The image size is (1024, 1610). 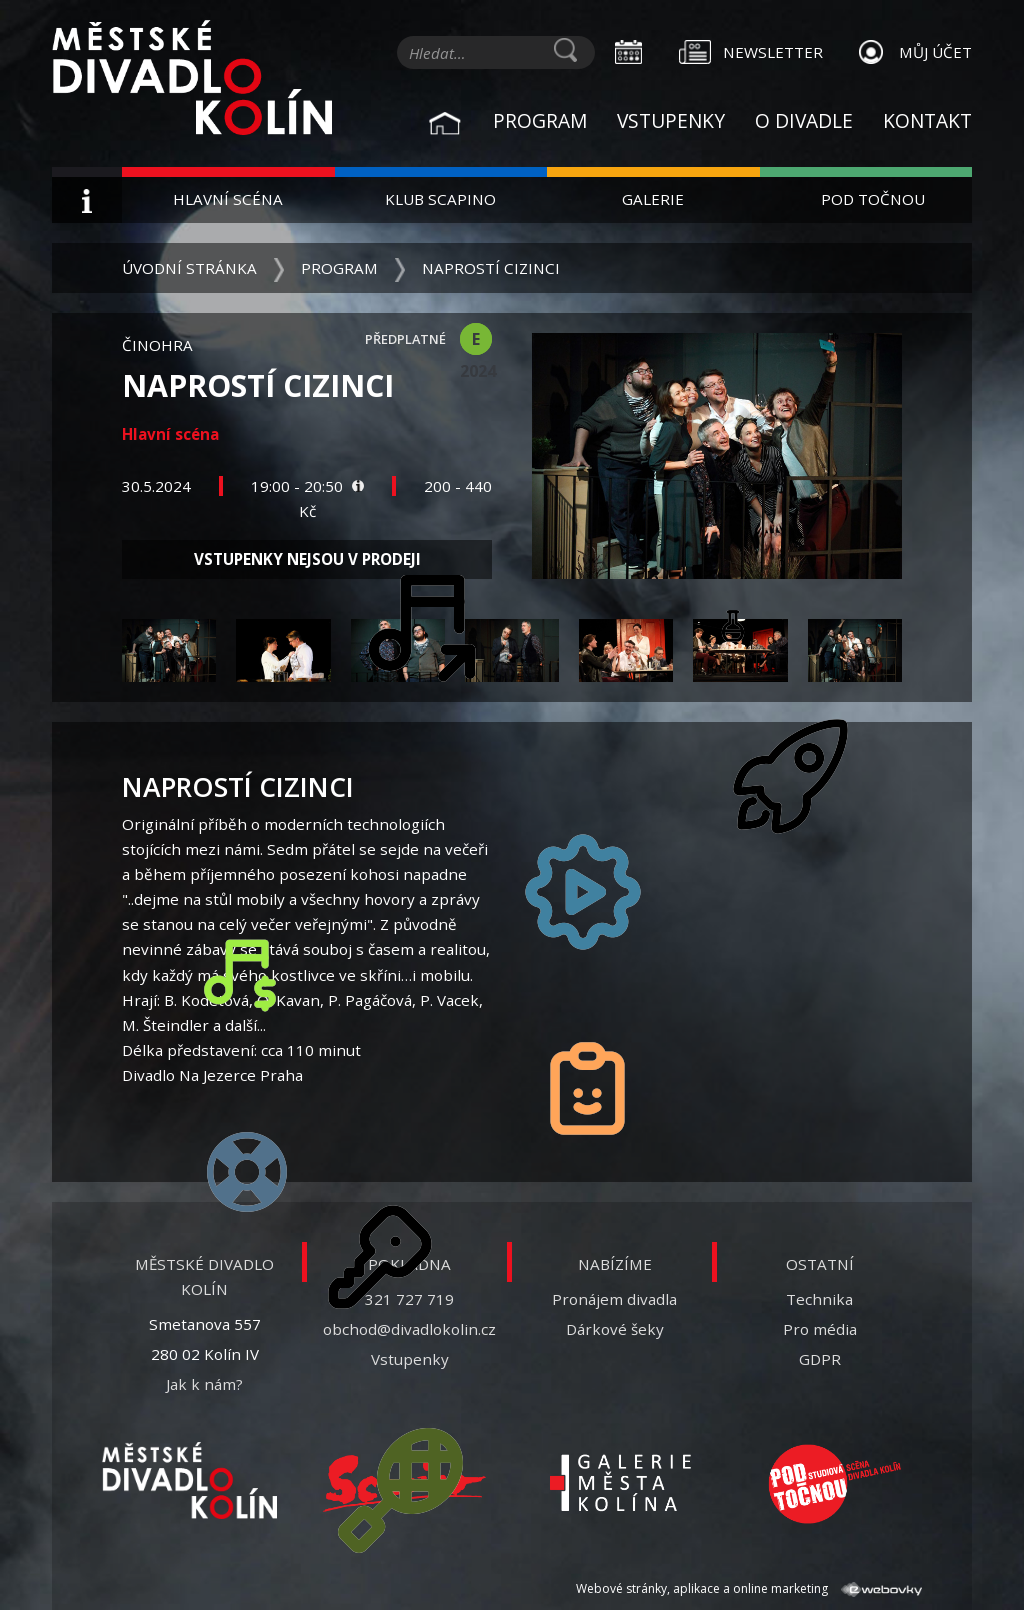 What do you see at coordinates (399, 1491) in the screenshot?
I see `access tennis or racquet sports features` at bounding box center [399, 1491].